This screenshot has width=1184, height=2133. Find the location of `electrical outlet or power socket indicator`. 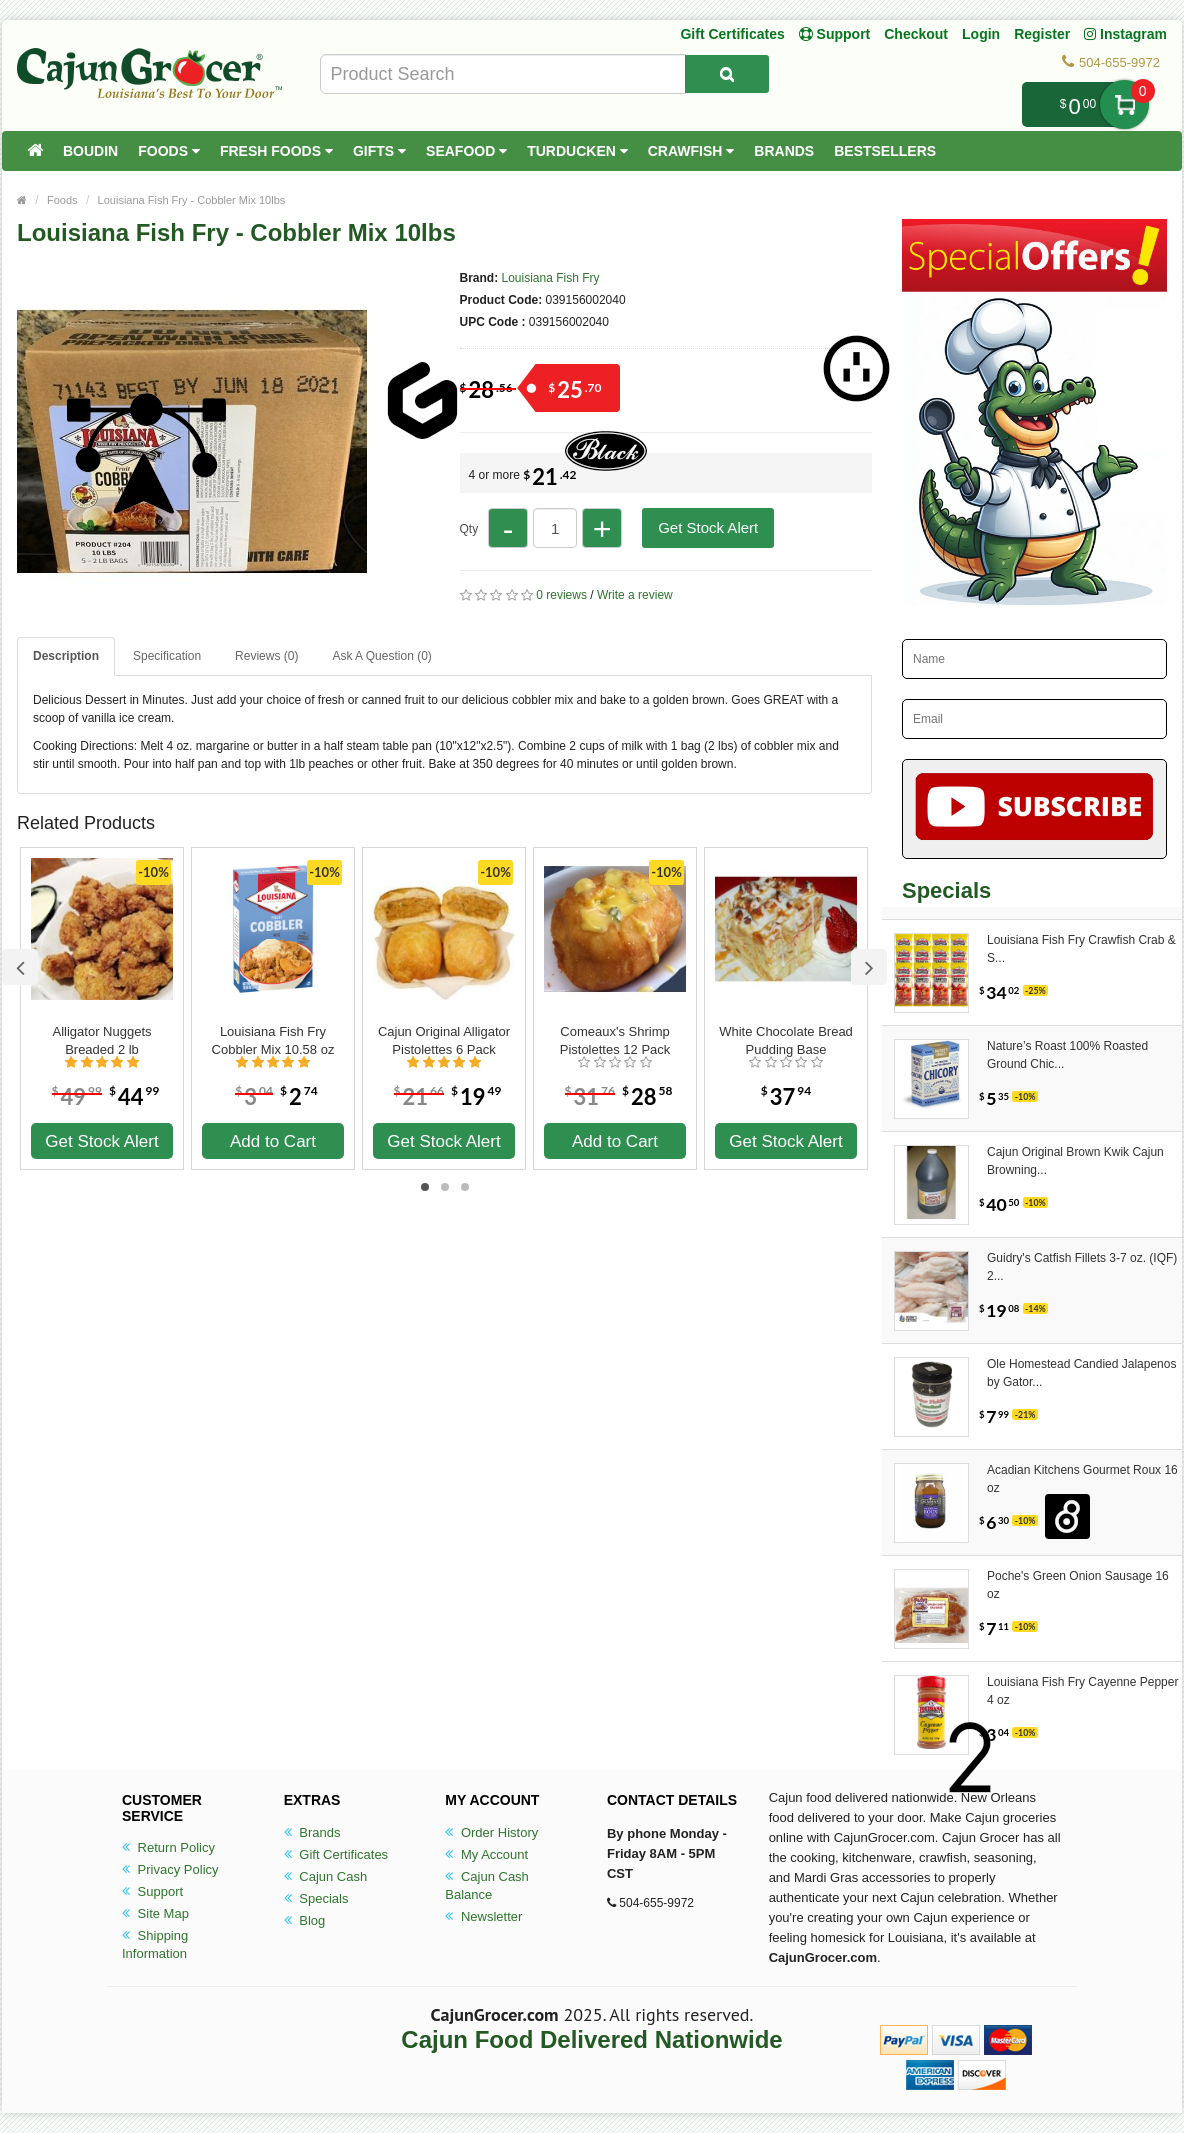

electrical outlet or power socket indicator is located at coordinates (856, 368).